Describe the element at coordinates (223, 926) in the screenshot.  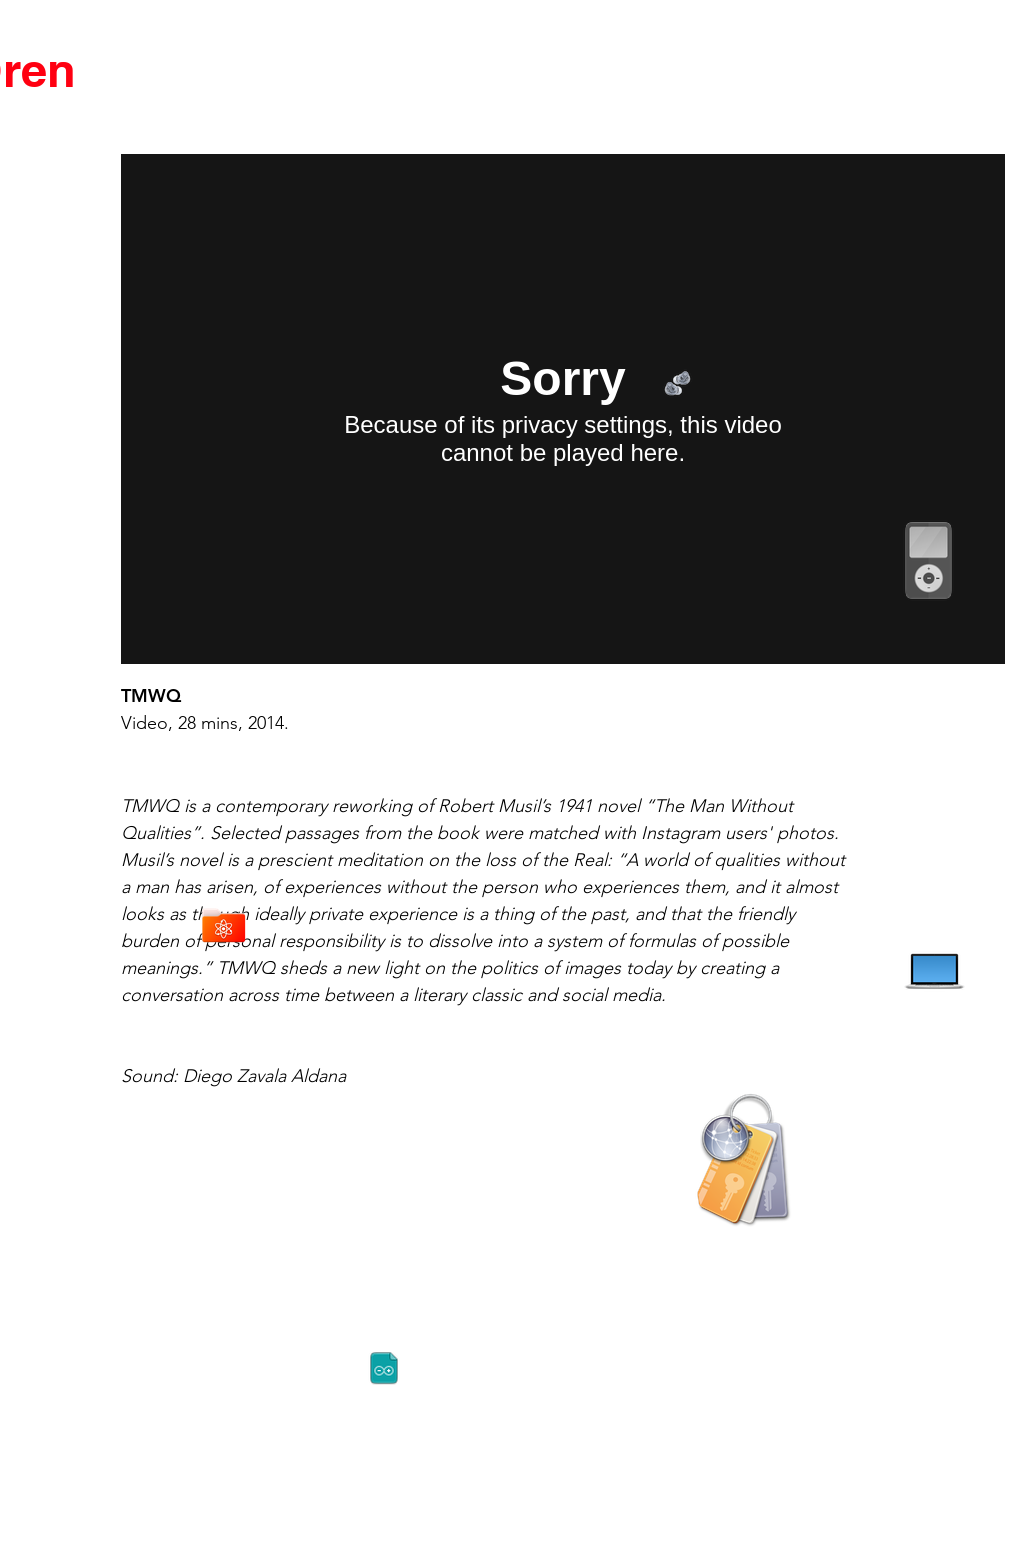
I see `open physics course materials folder` at that location.